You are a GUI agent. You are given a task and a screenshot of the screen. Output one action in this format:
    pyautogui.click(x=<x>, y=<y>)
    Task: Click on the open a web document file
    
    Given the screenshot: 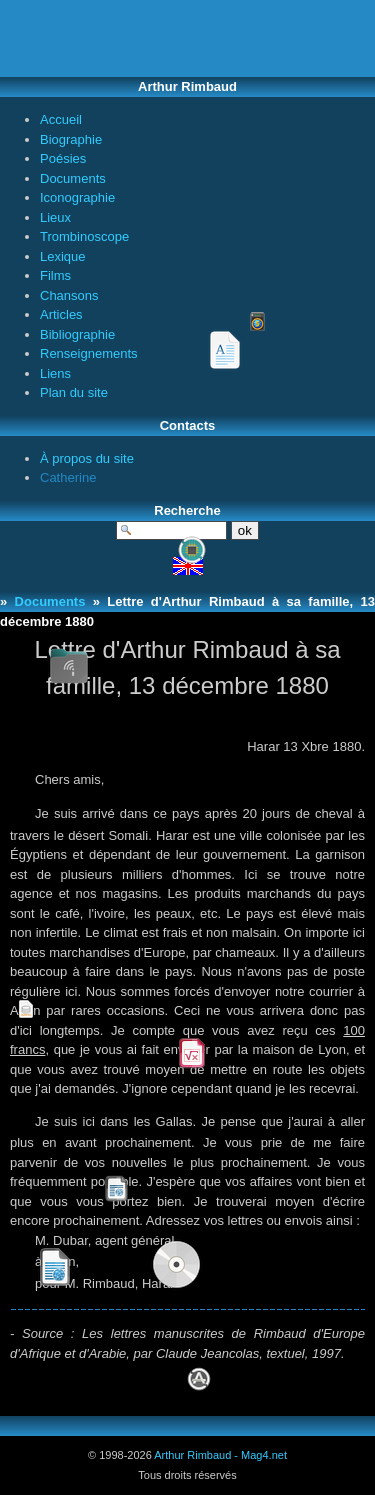 What is the action you would take?
    pyautogui.click(x=55, y=1267)
    